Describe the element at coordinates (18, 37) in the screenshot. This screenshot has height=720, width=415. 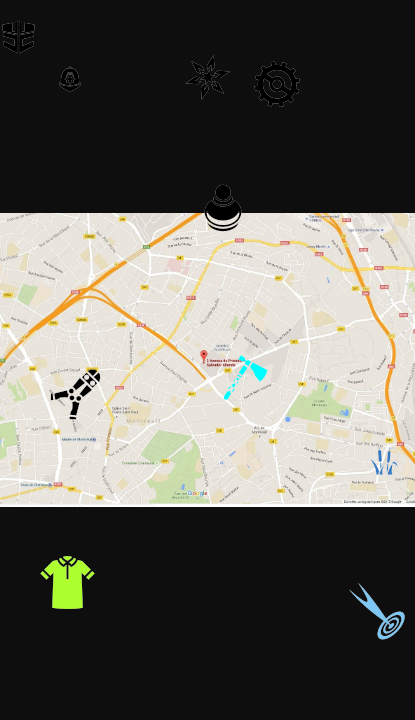
I see `abstract game logo or brand icon` at that location.